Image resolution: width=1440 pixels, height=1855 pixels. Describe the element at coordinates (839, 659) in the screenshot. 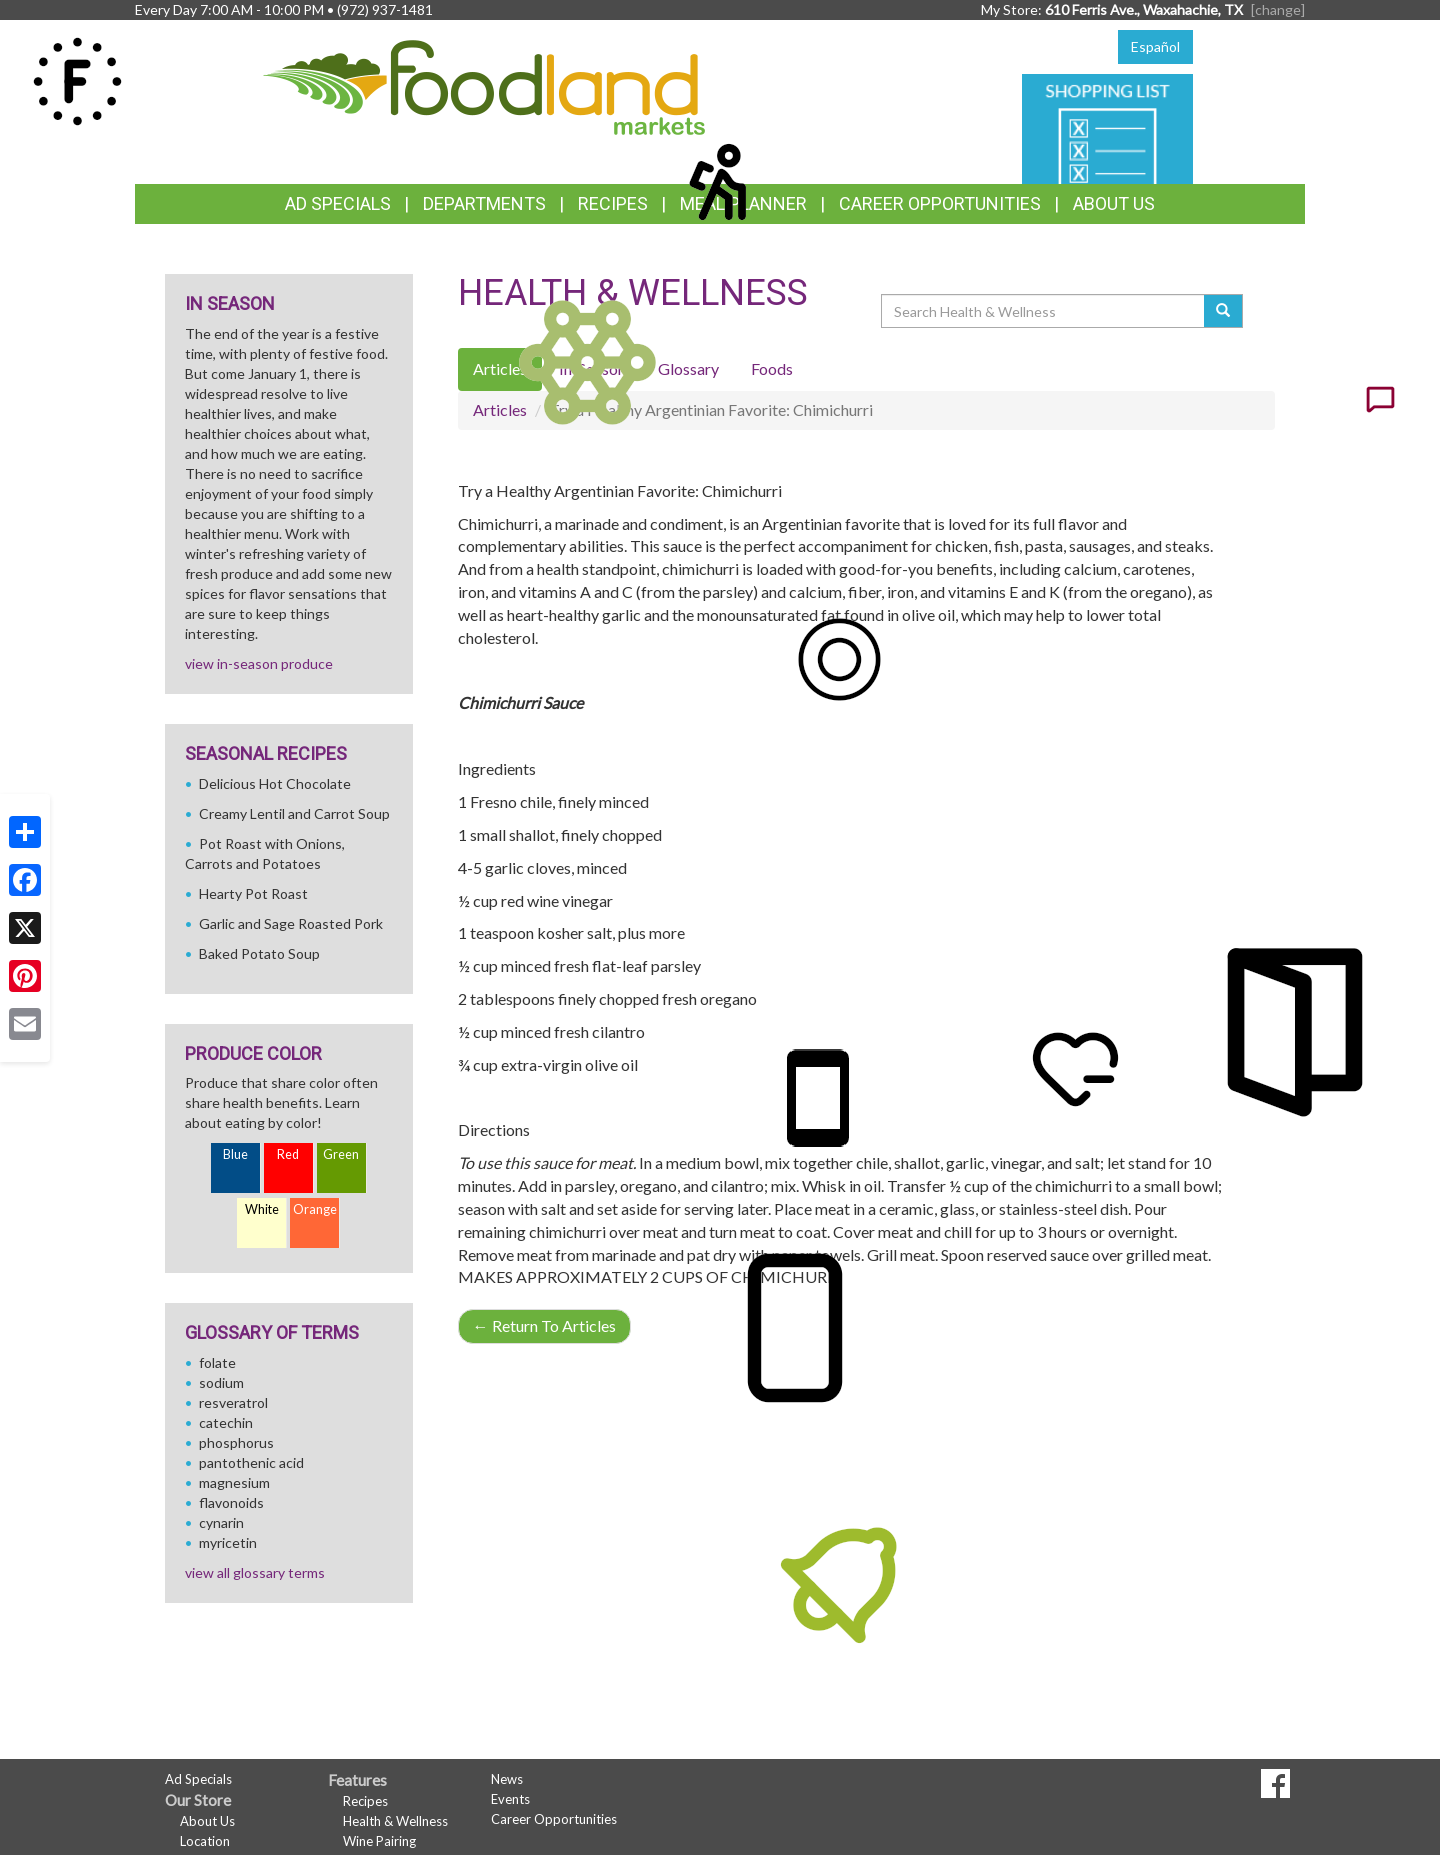

I see `select a single option from a list` at that location.